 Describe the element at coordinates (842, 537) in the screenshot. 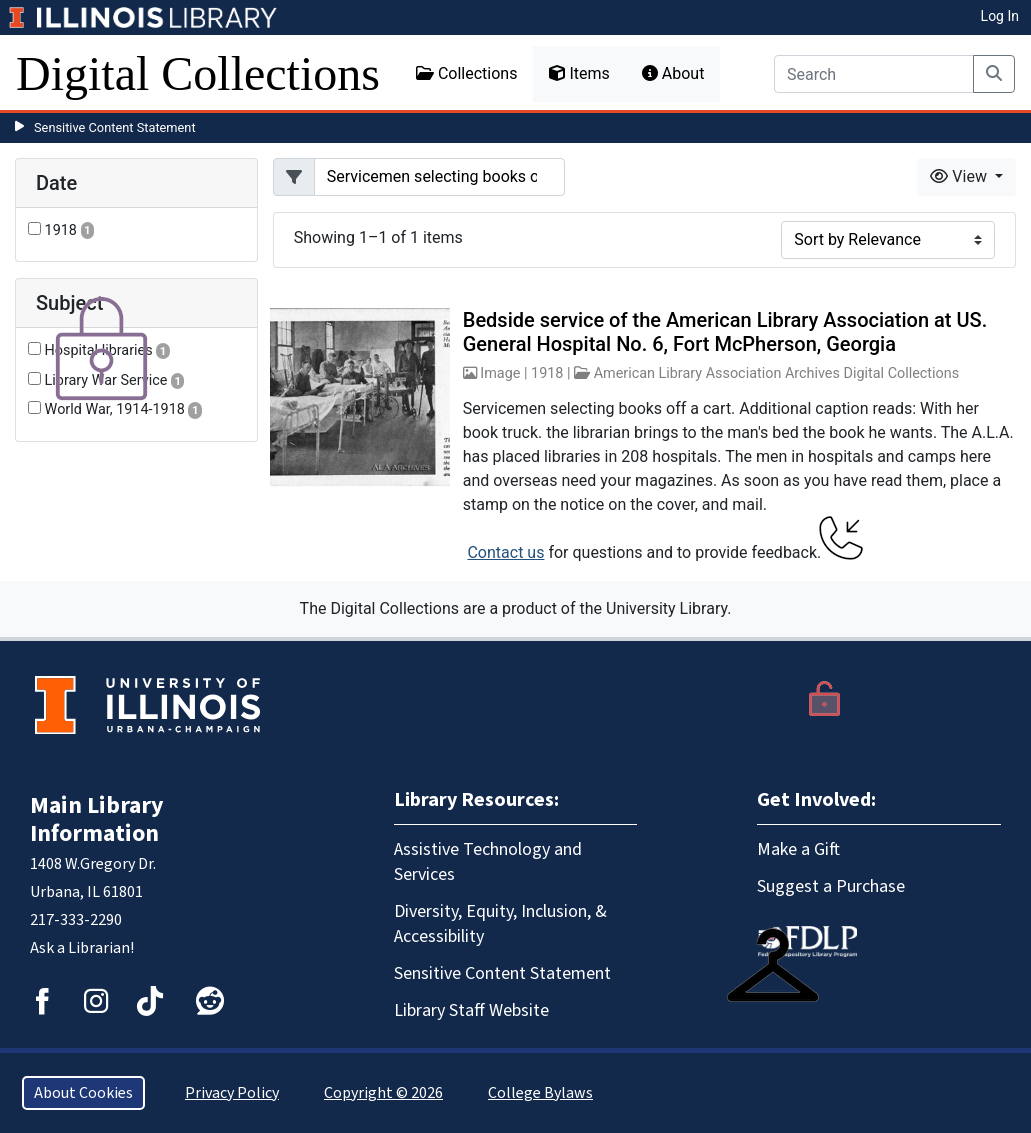

I see `incoming call notification` at that location.